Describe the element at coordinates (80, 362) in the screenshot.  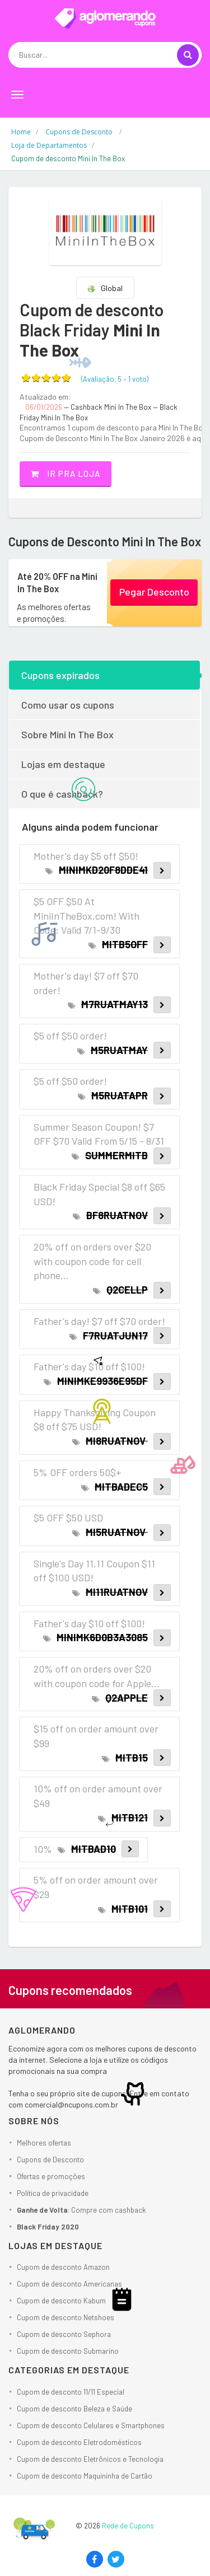
I see `indicates empty state or no results found` at that location.